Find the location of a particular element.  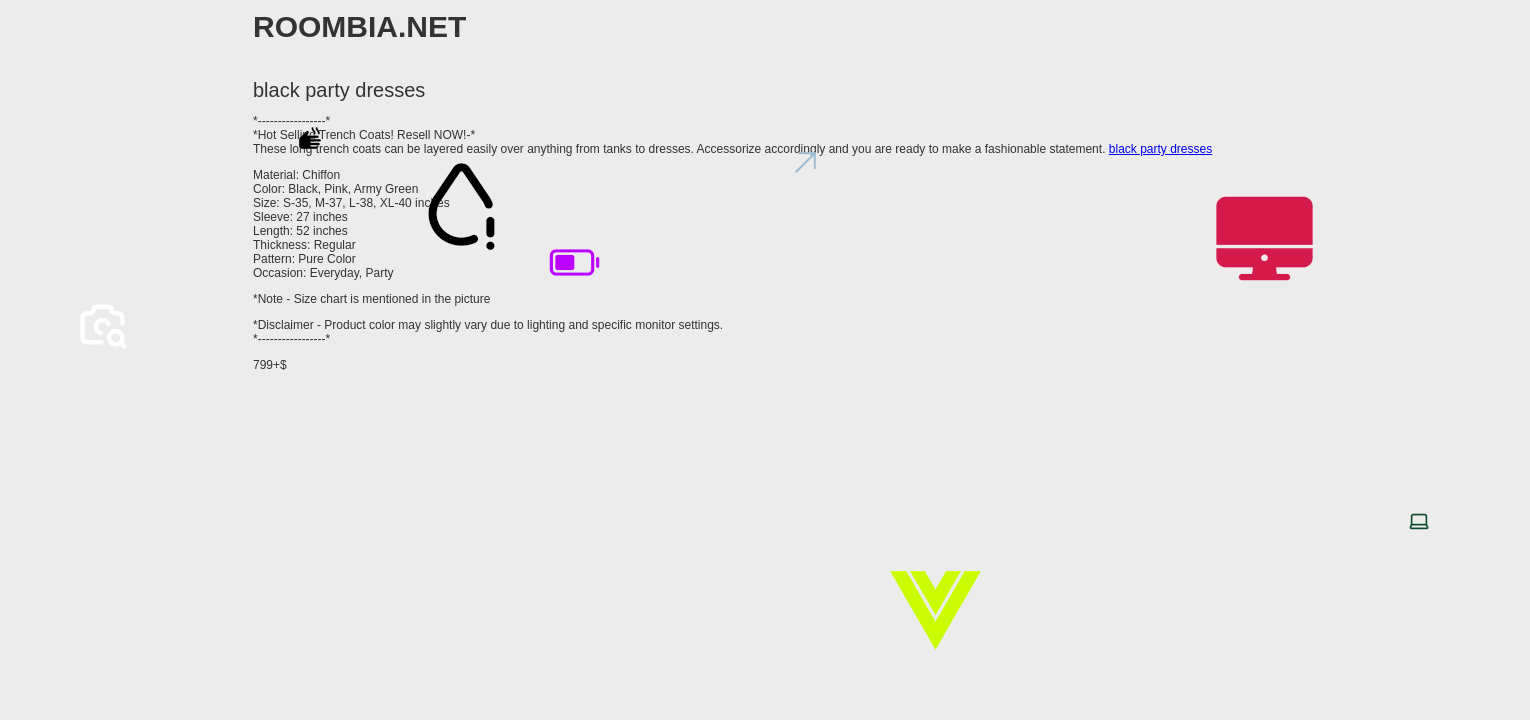

open link in new tab or window is located at coordinates (805, 162).